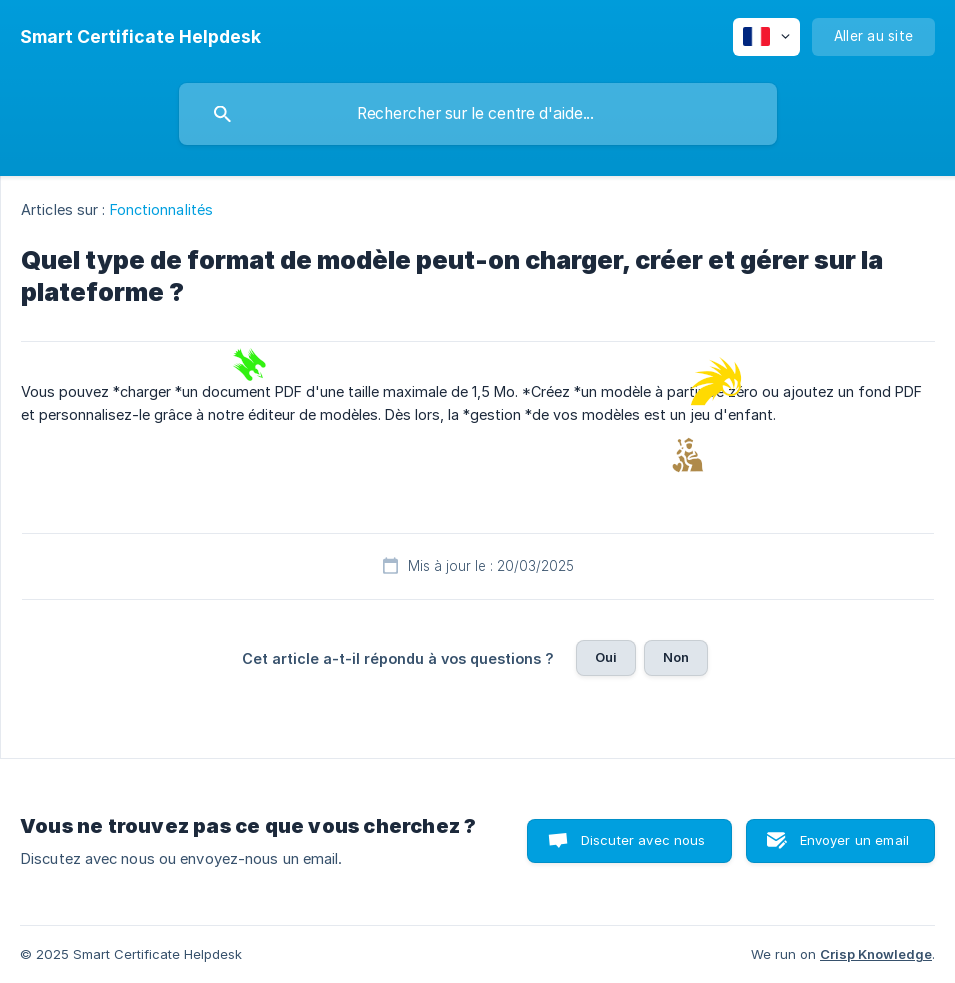  I want to click on the empress tarot card, so click(688, 454).